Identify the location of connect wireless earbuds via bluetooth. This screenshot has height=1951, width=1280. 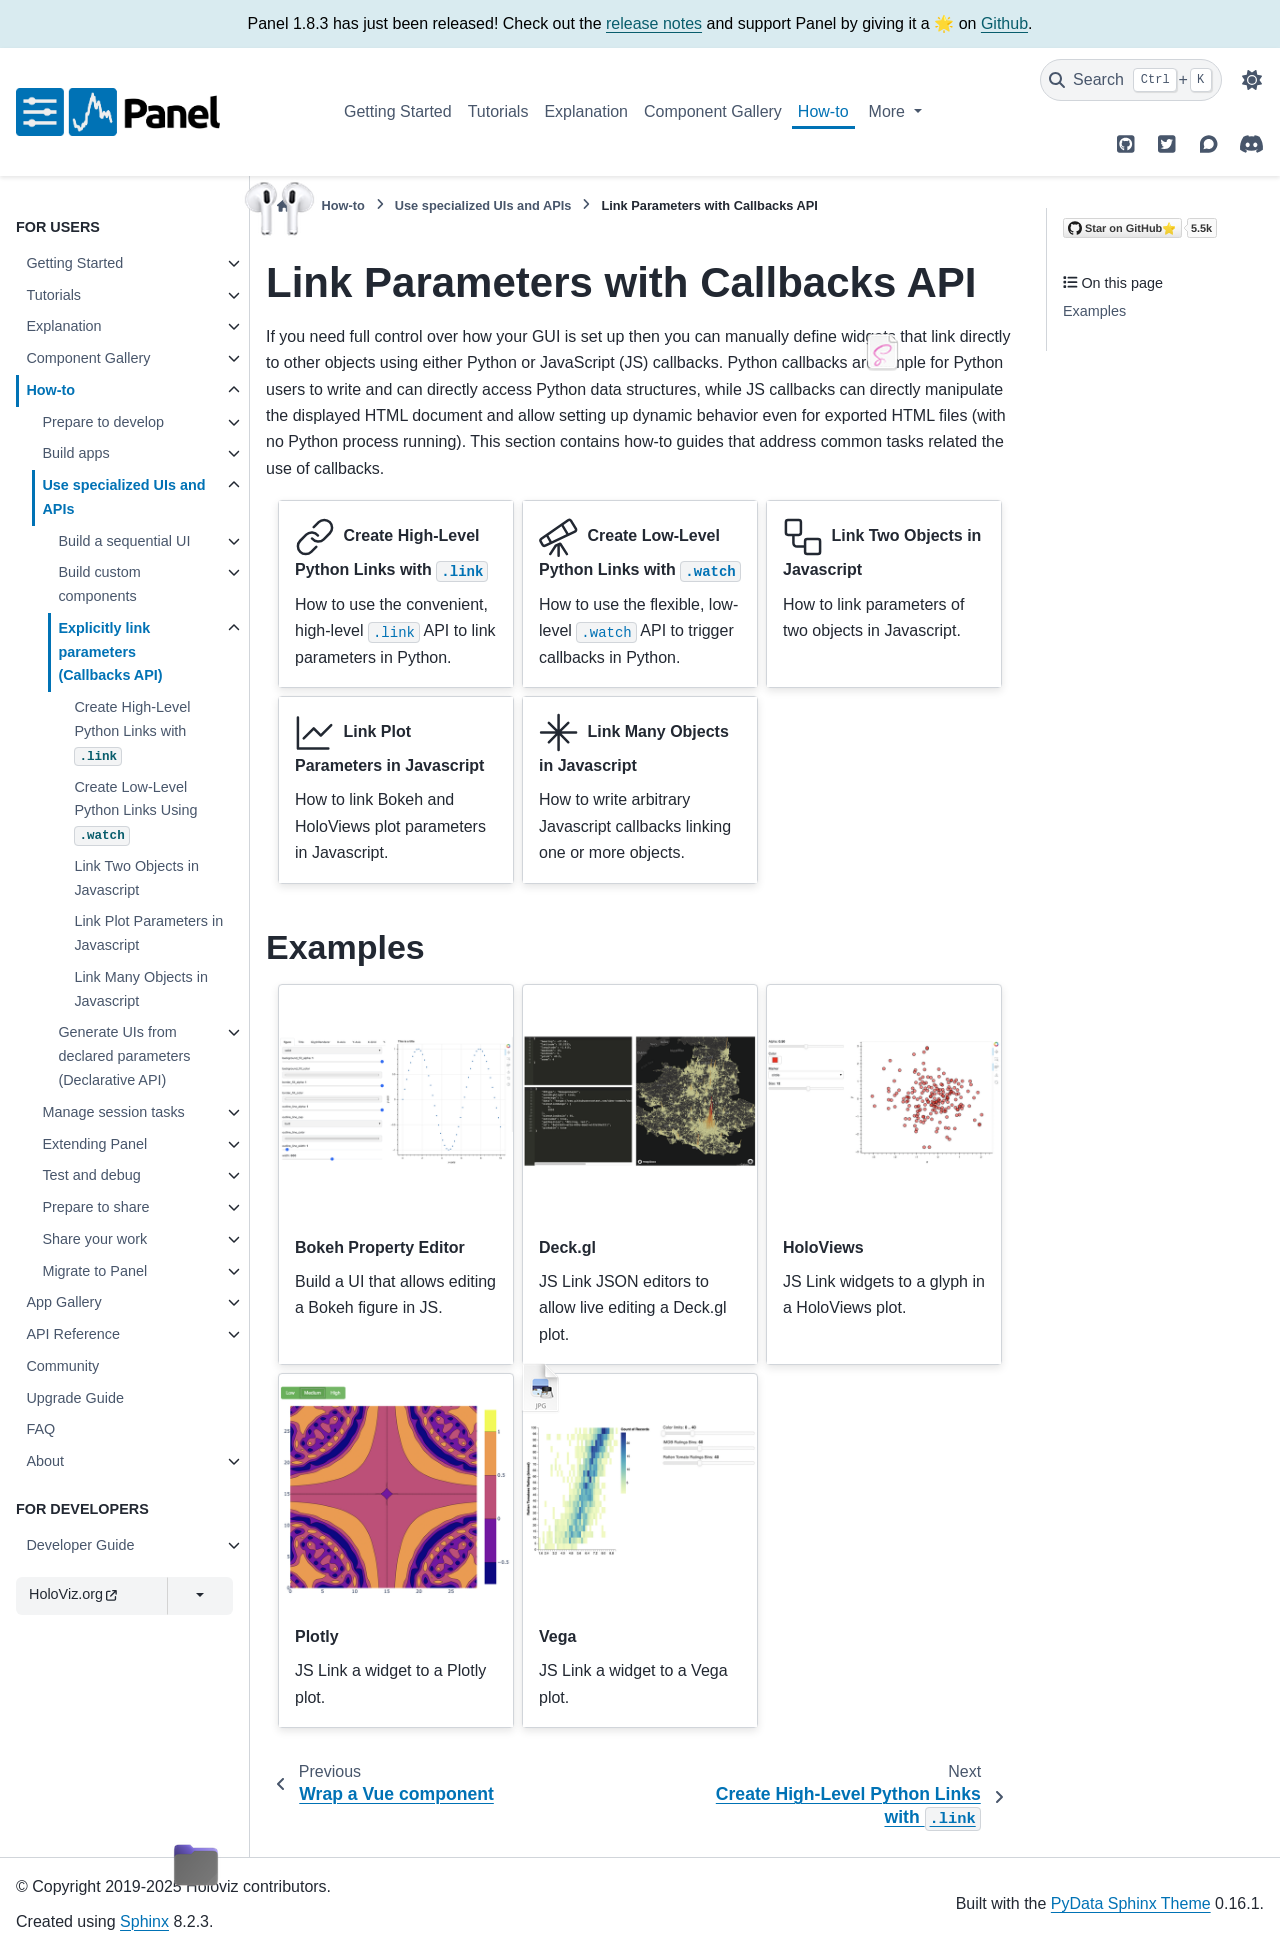
(279, 209).